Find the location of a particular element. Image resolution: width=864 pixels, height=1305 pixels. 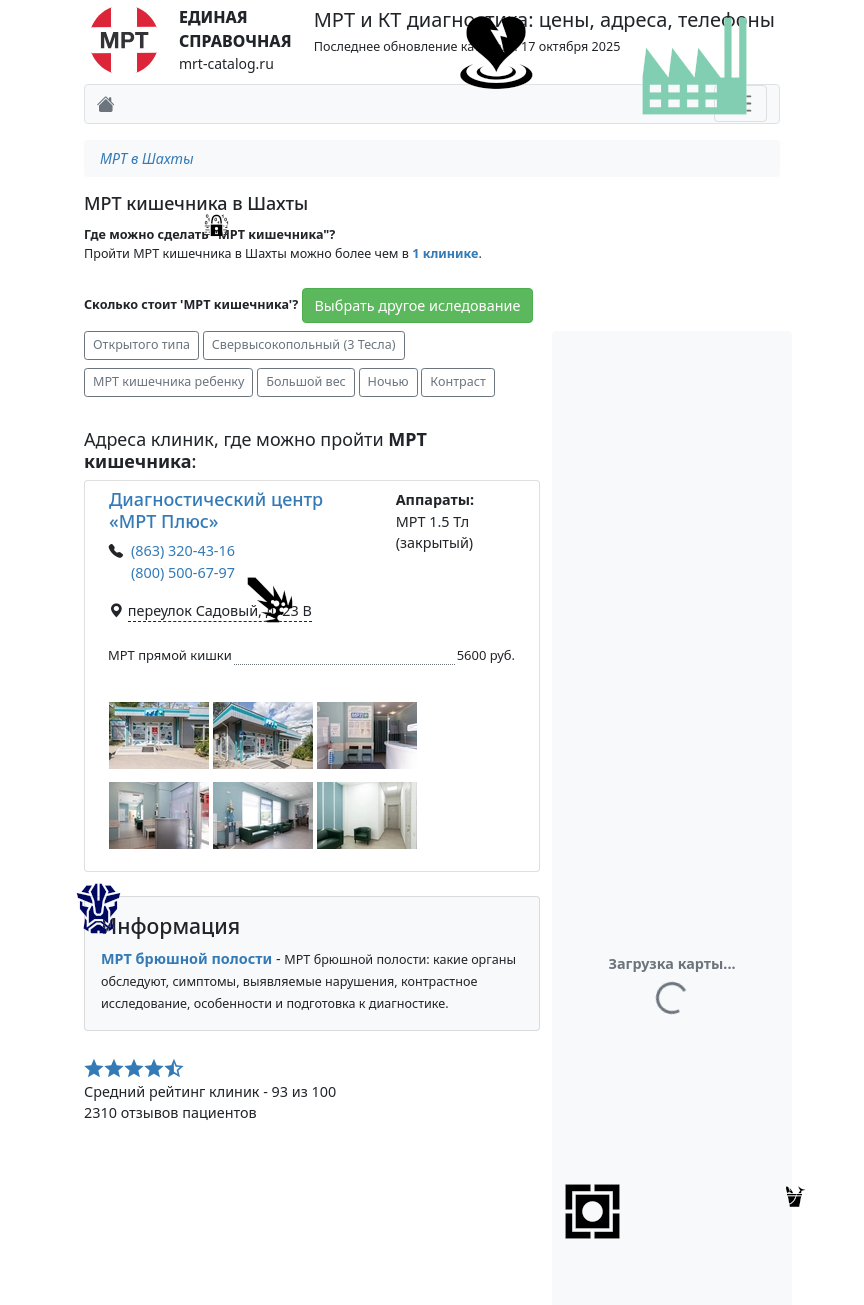

view your fishing inventory or catch is located at coordinates (794, 1196).